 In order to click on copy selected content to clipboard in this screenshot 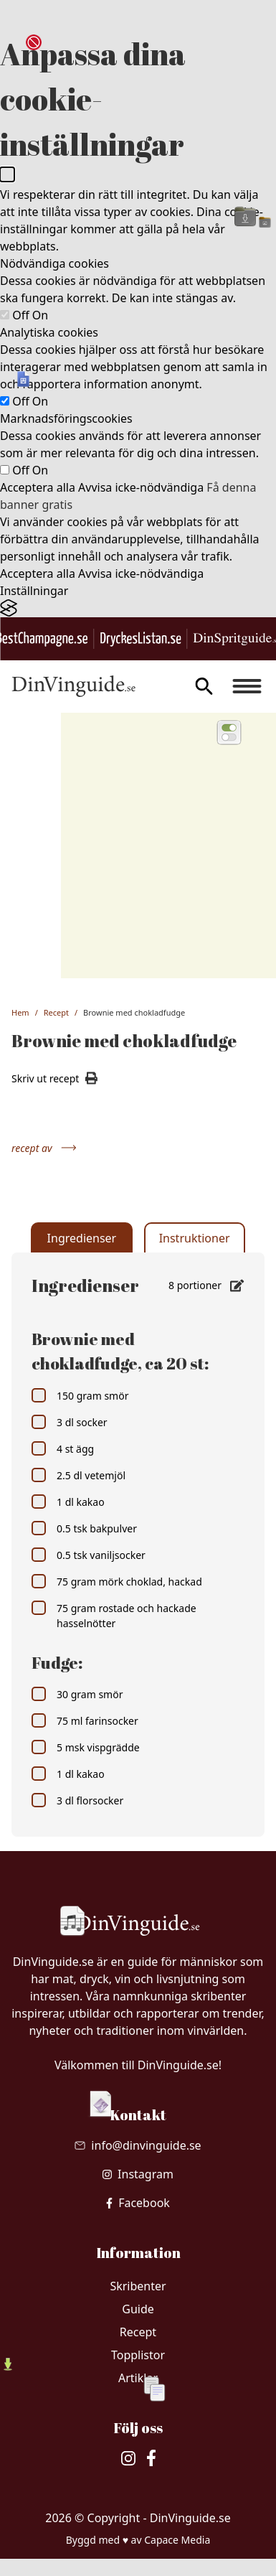, I will do `click(154, 2389)`.